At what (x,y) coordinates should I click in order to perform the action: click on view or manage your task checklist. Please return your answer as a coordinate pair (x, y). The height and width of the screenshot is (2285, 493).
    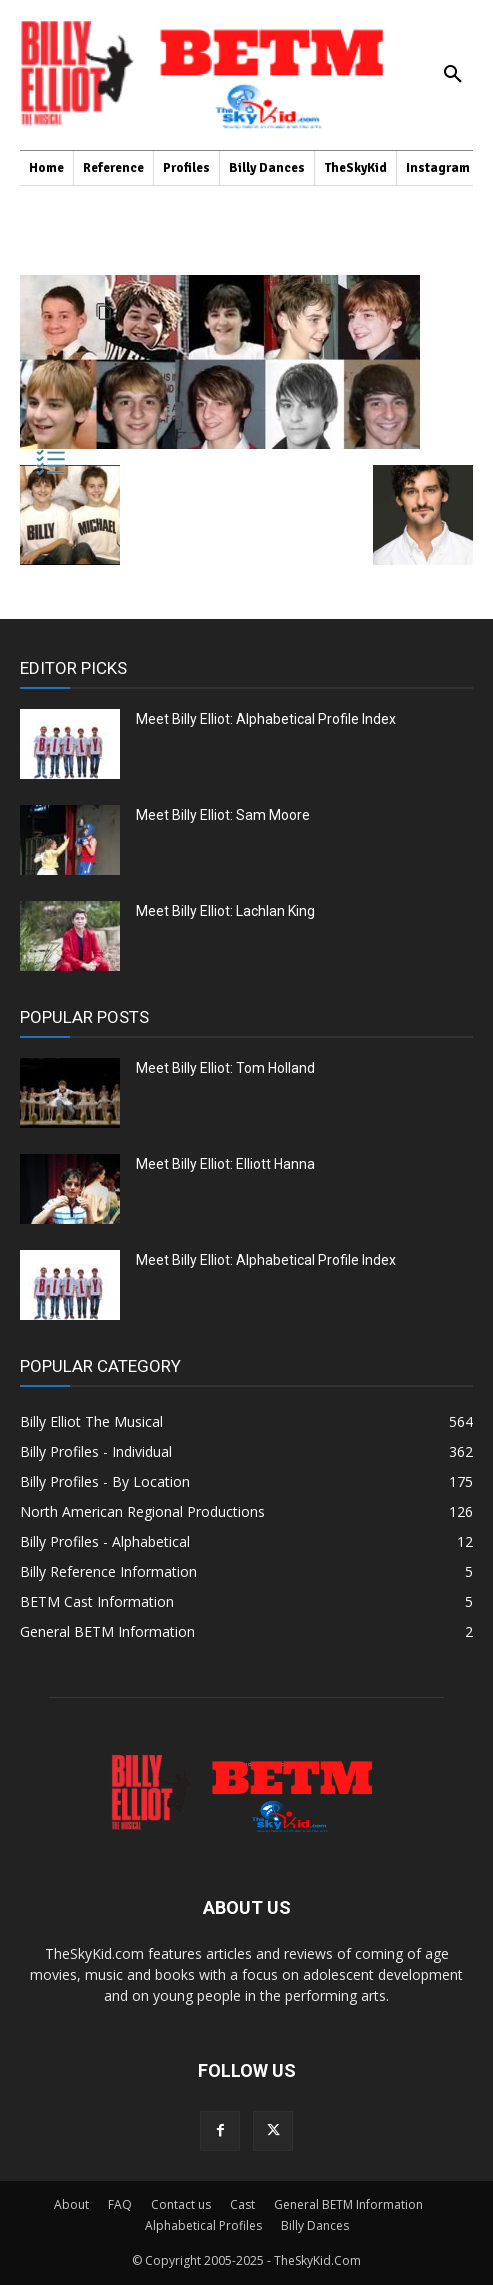
    Looking at the image, I should click on (49, 462).